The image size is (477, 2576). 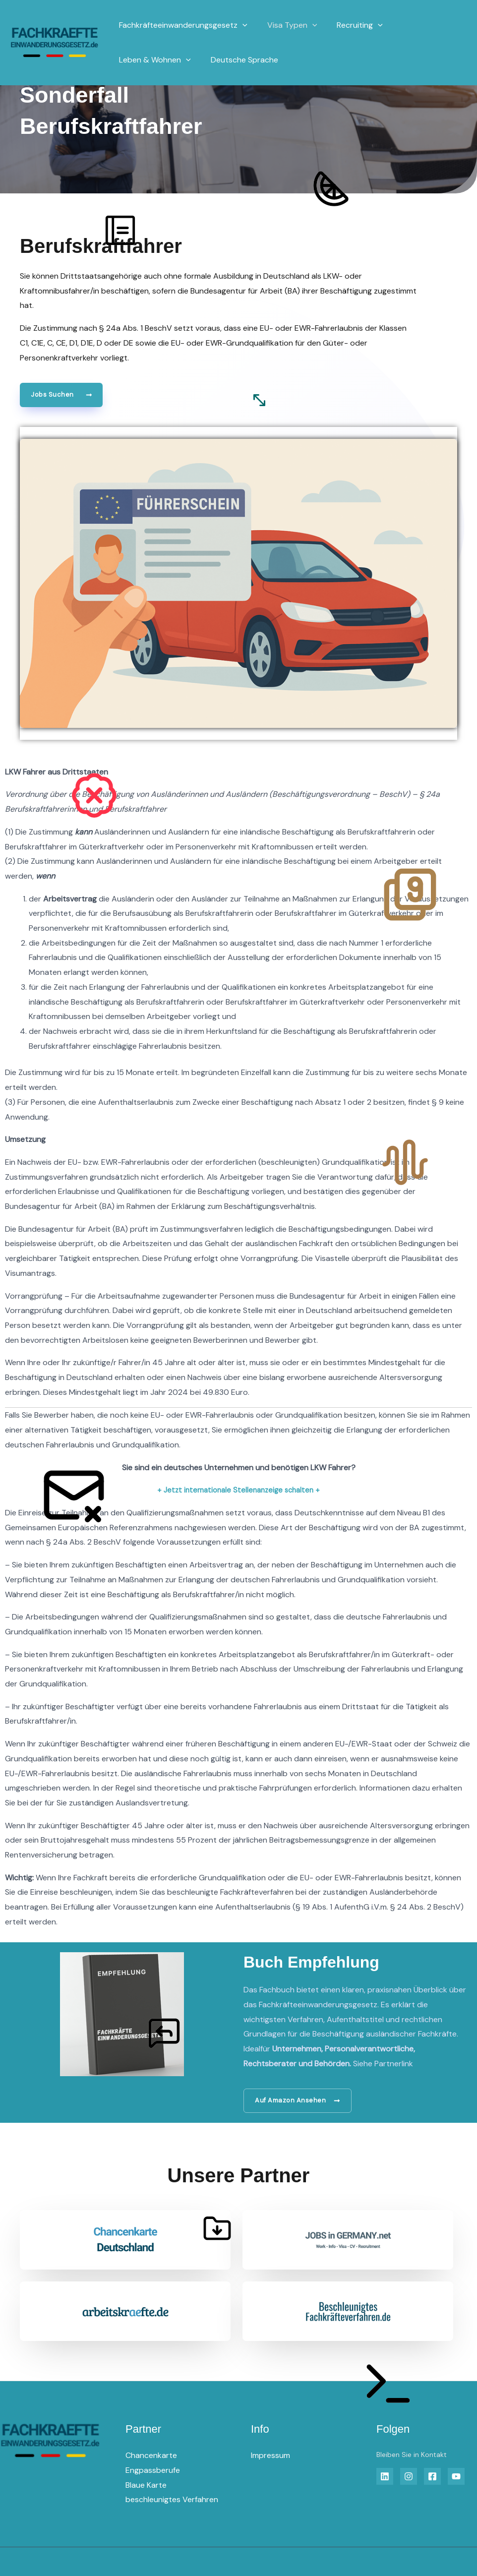 What do you see at coordinates (331, 188) in the screenshot?
I see `indicates citrus or fruit-related content` at bounding box center [331, 188].